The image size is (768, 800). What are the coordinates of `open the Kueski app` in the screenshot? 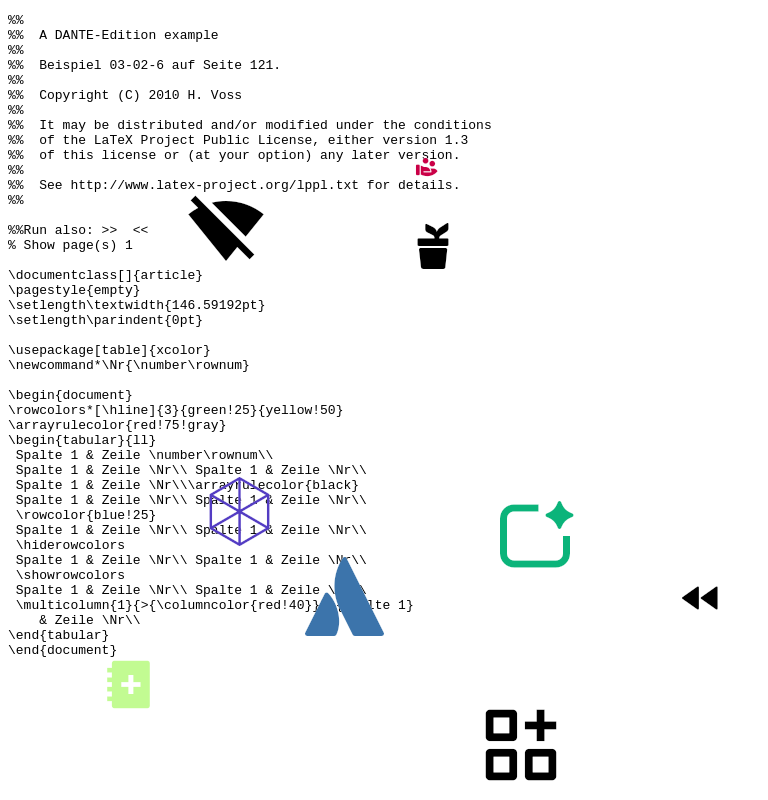 It's located at (433, 246).